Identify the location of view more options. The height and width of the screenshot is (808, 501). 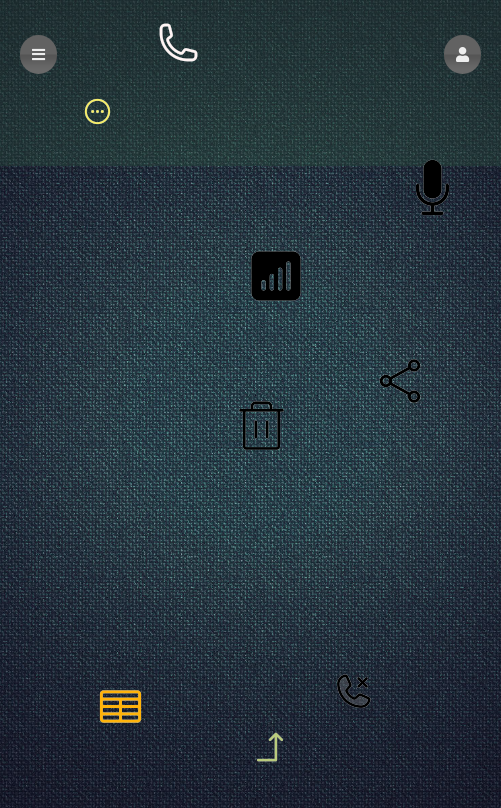
(97, 111).